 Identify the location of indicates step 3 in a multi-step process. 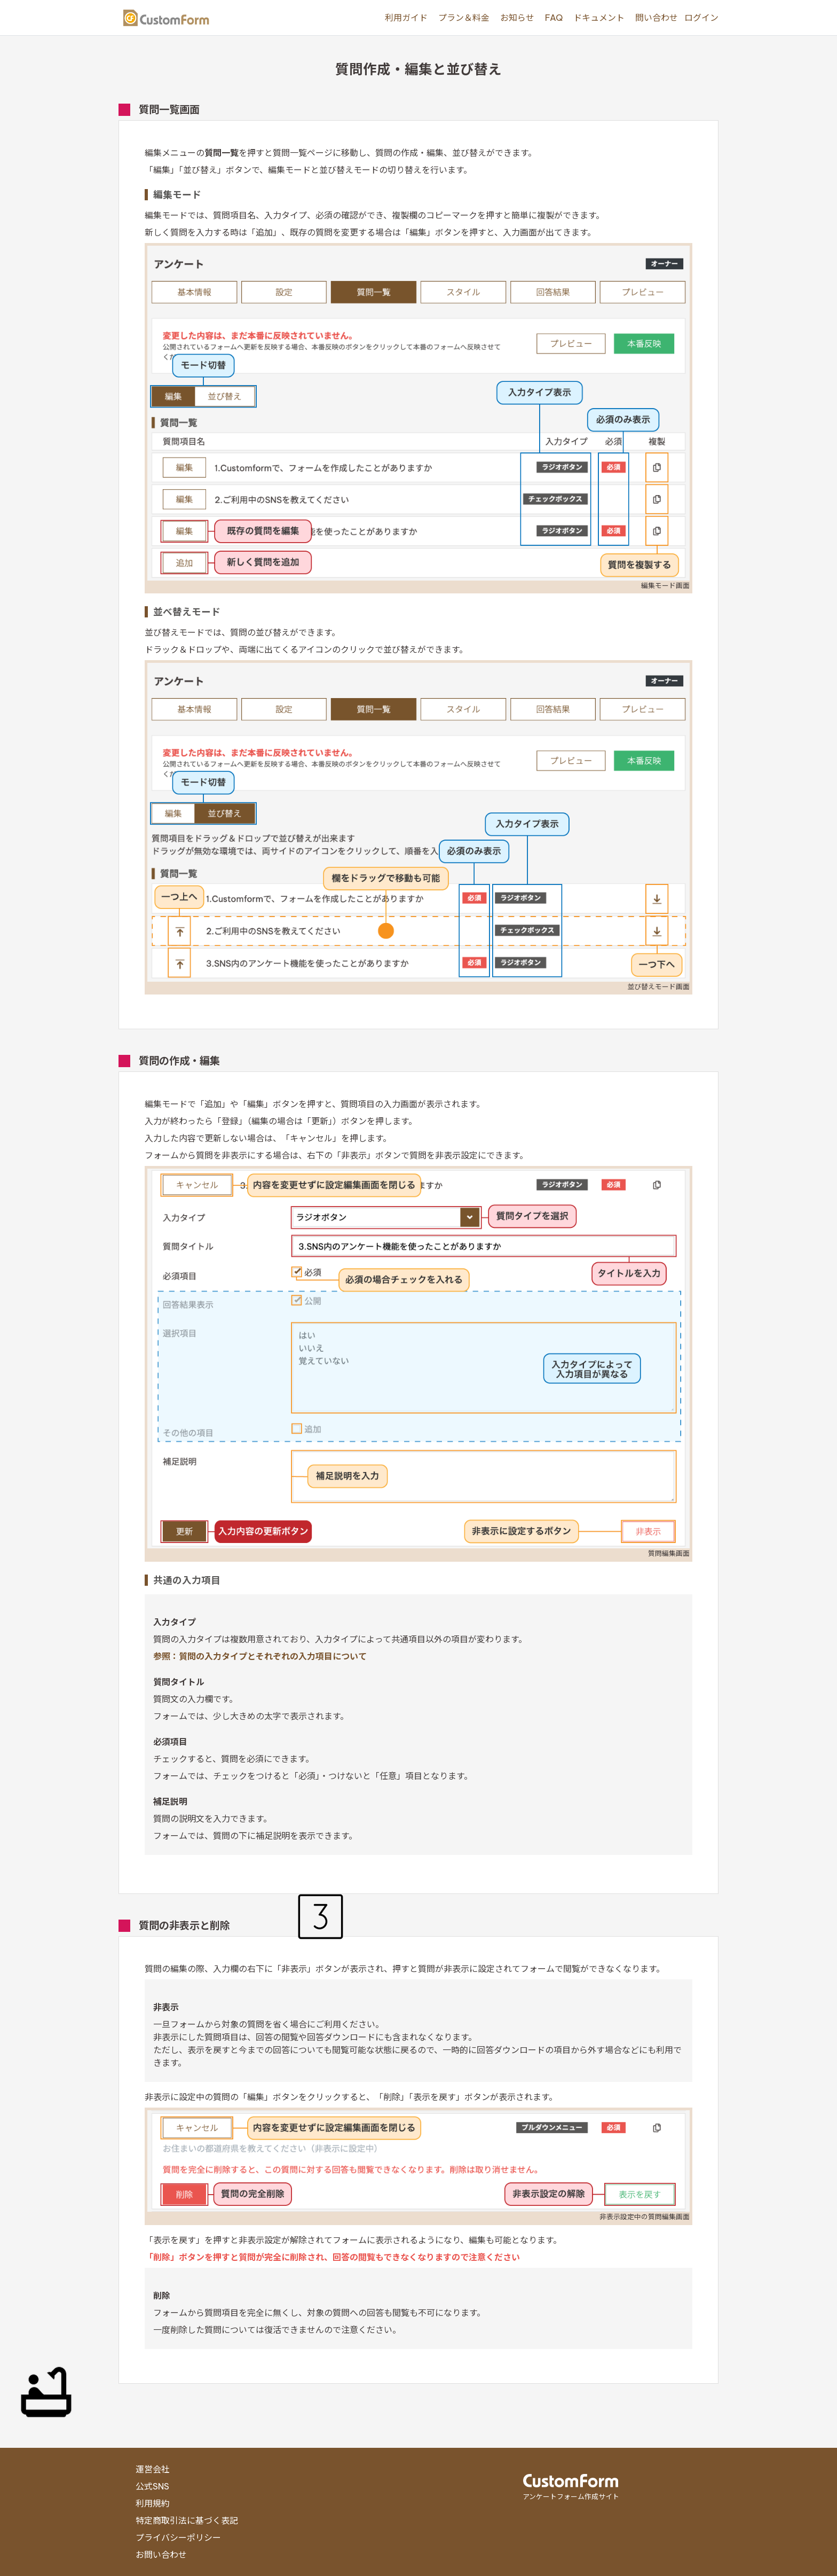
(320, 1916).